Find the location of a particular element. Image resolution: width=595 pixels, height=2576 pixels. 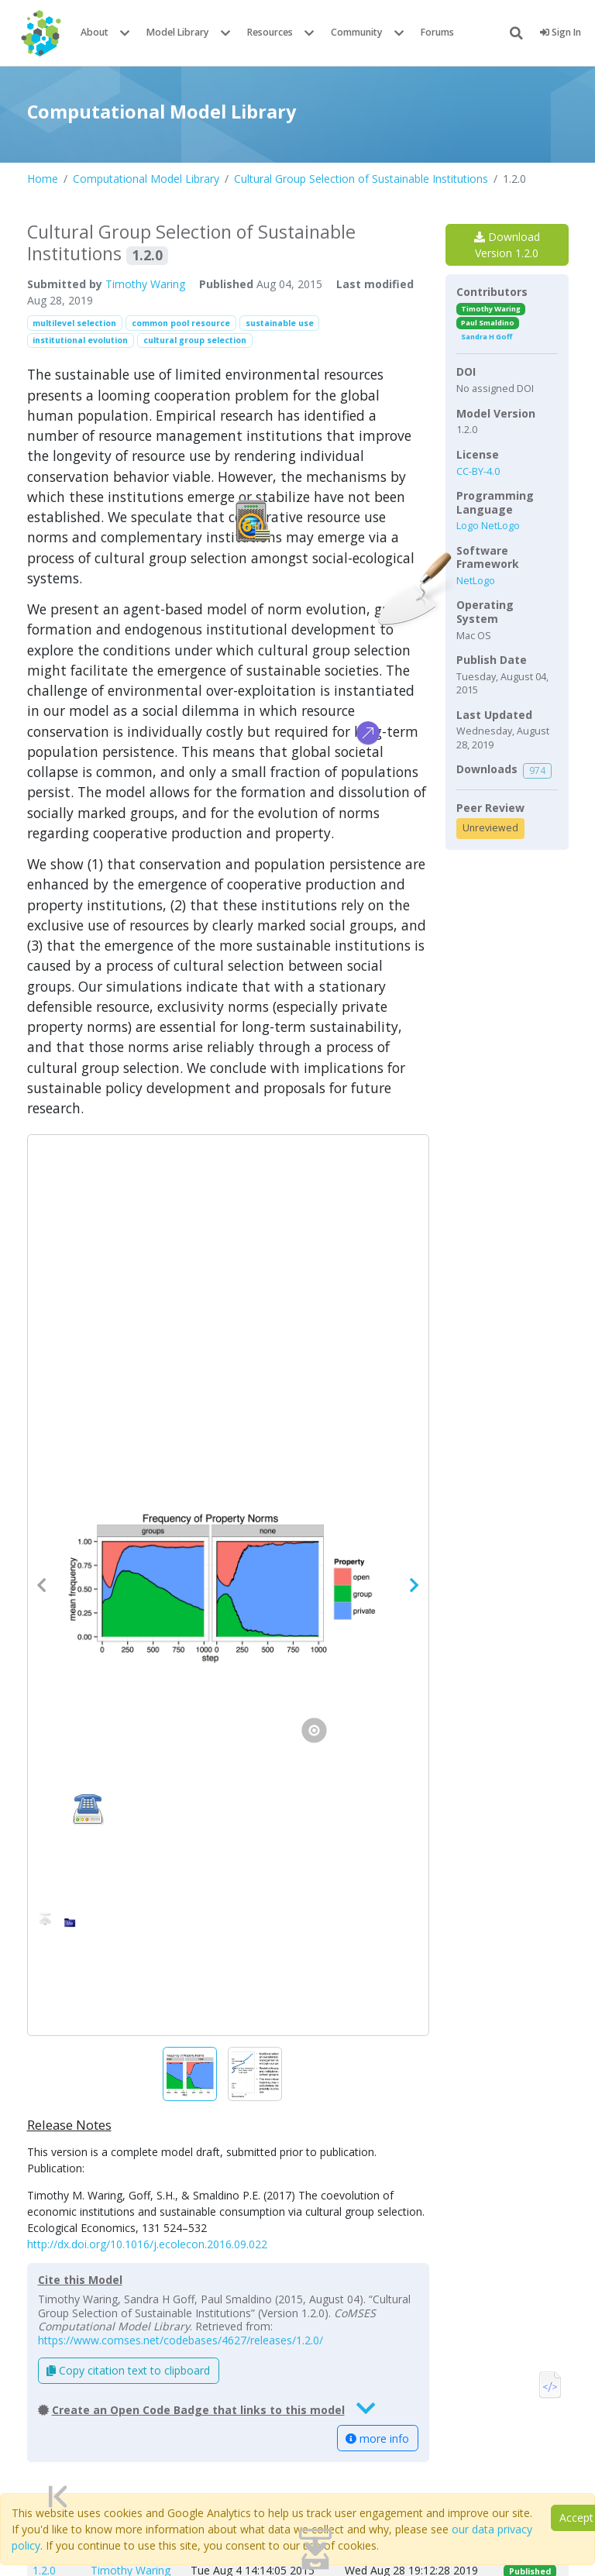

indicates a symbolic link or shortcut to another file is located at coordinates (368, 733).